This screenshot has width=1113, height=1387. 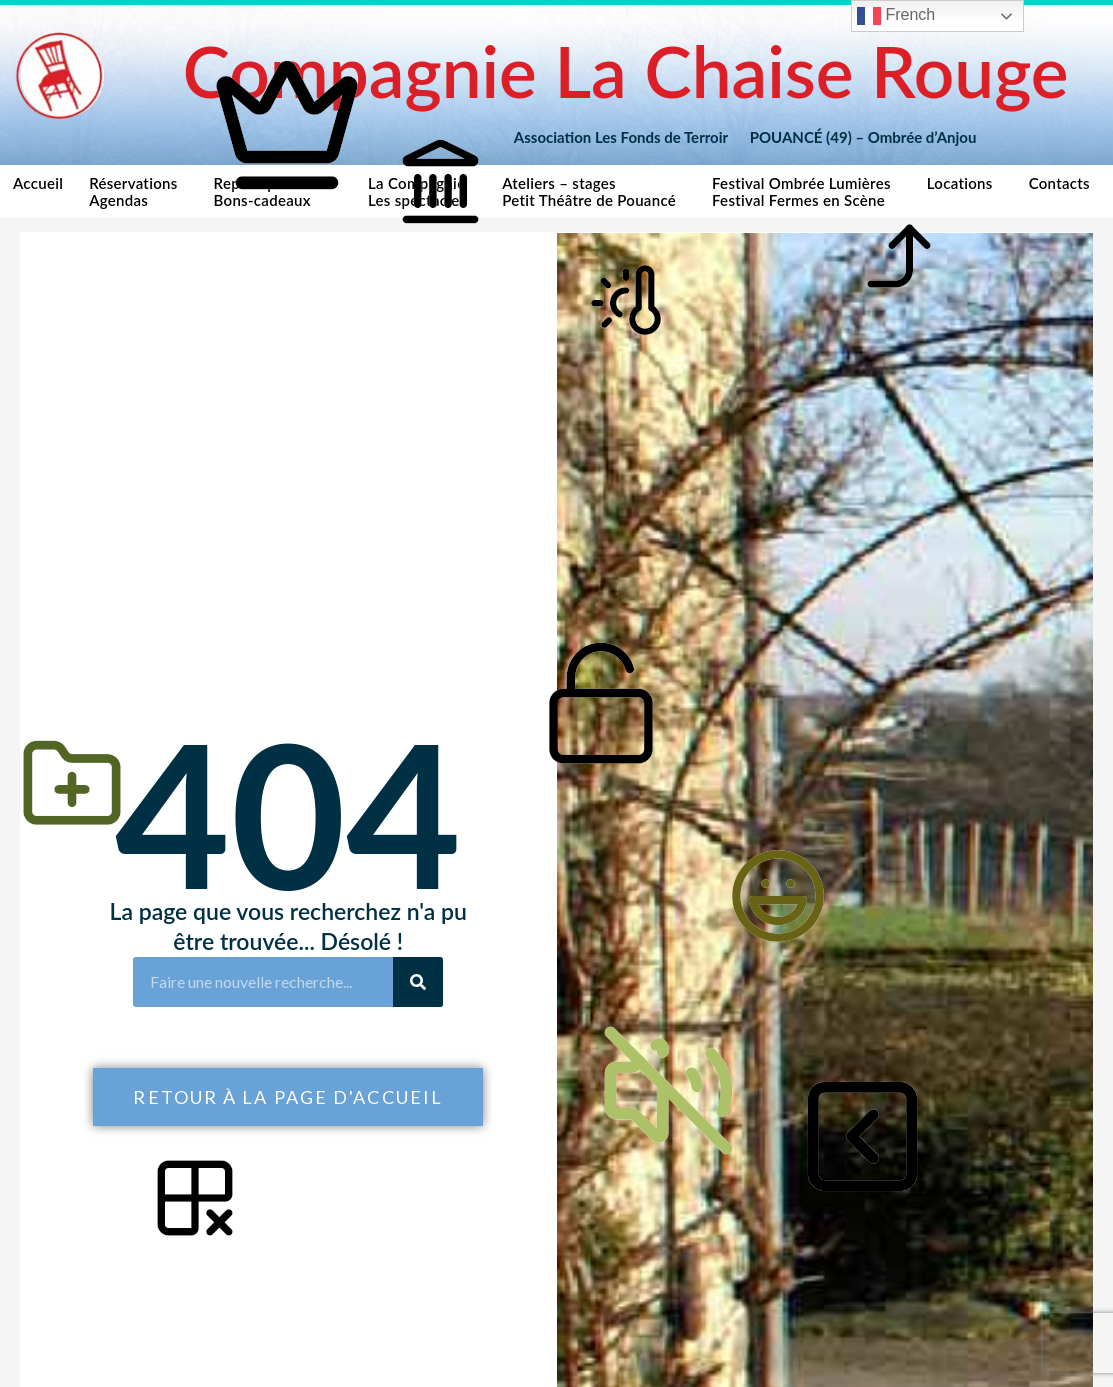 What do you see at coordinates (440, 181) in the screenshot?
I see `view nearby landmarks or points of interest` at bounding box center [440, 181].